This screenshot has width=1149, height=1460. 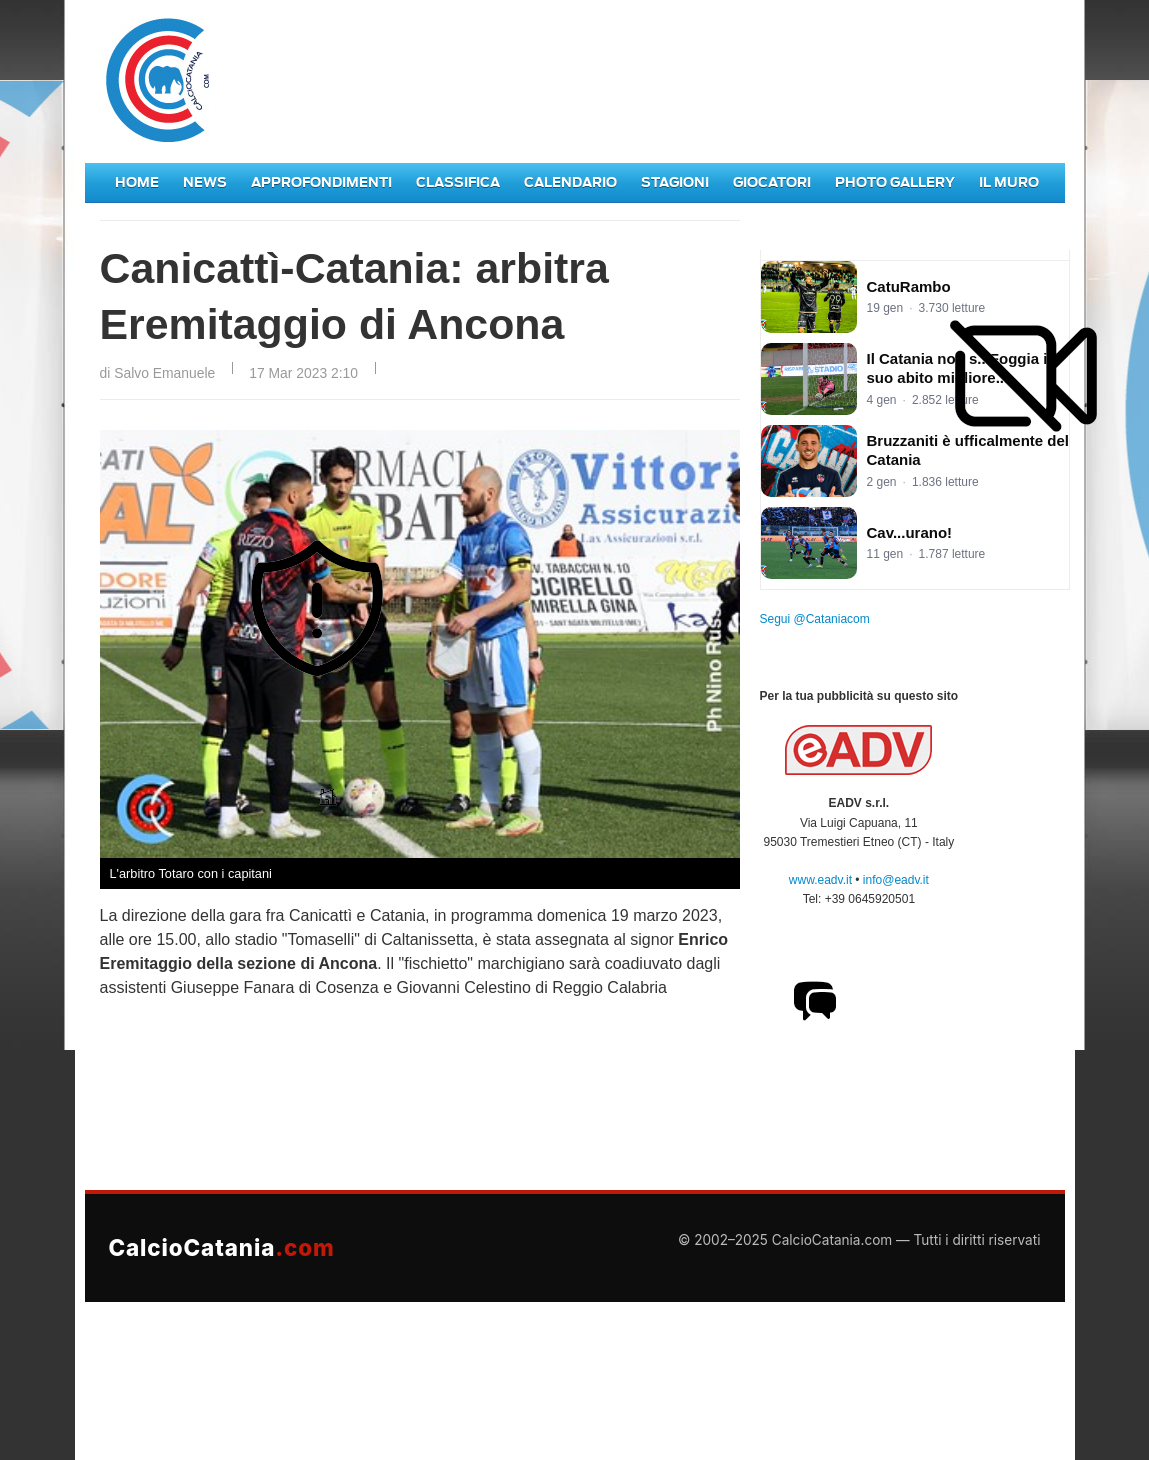 What do you see at coordinates (328, 797) in the screenshot?
I see `navigate to home screen` at bounding box center [328, 797].